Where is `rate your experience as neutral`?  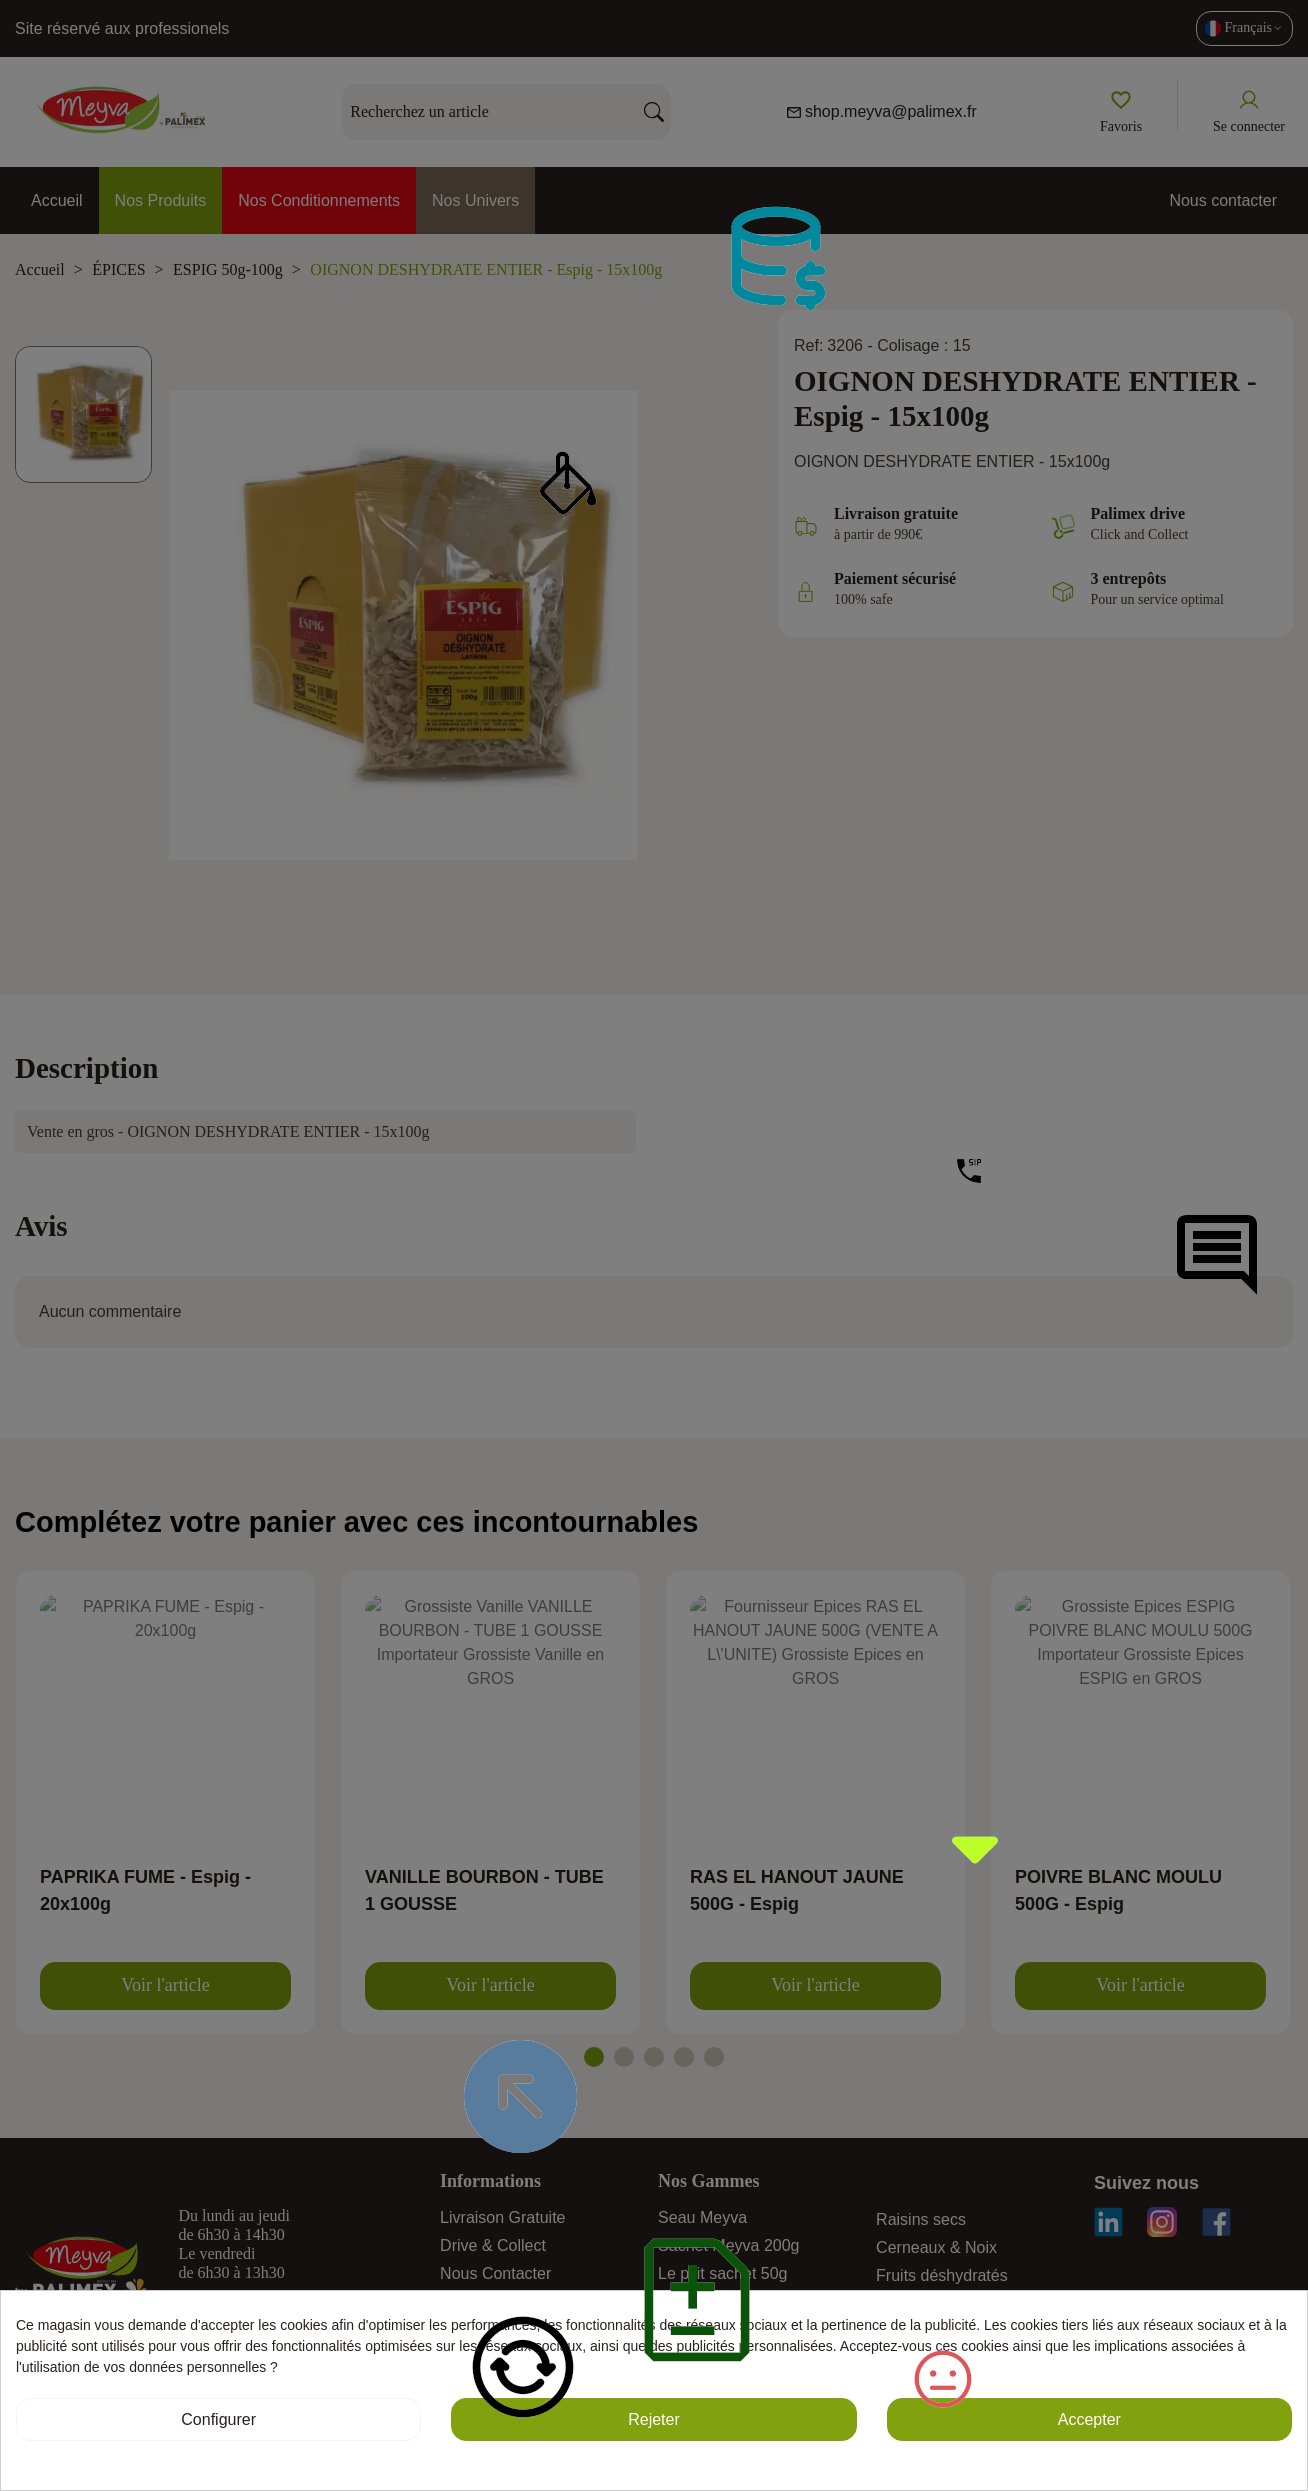 rate your experience as neutral is located at coordinates (943, 2379).